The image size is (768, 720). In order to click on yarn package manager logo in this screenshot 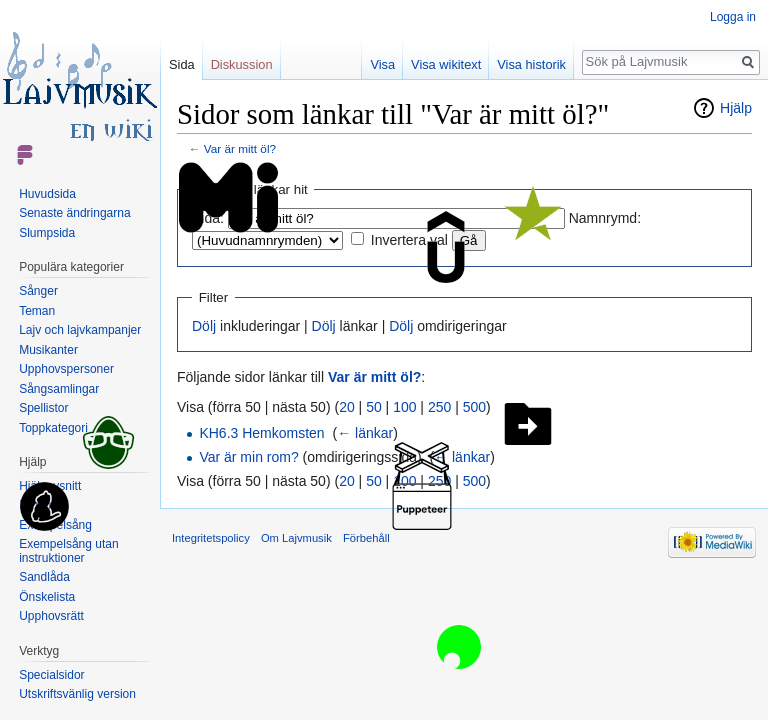, I will do `click(44, 506)`.